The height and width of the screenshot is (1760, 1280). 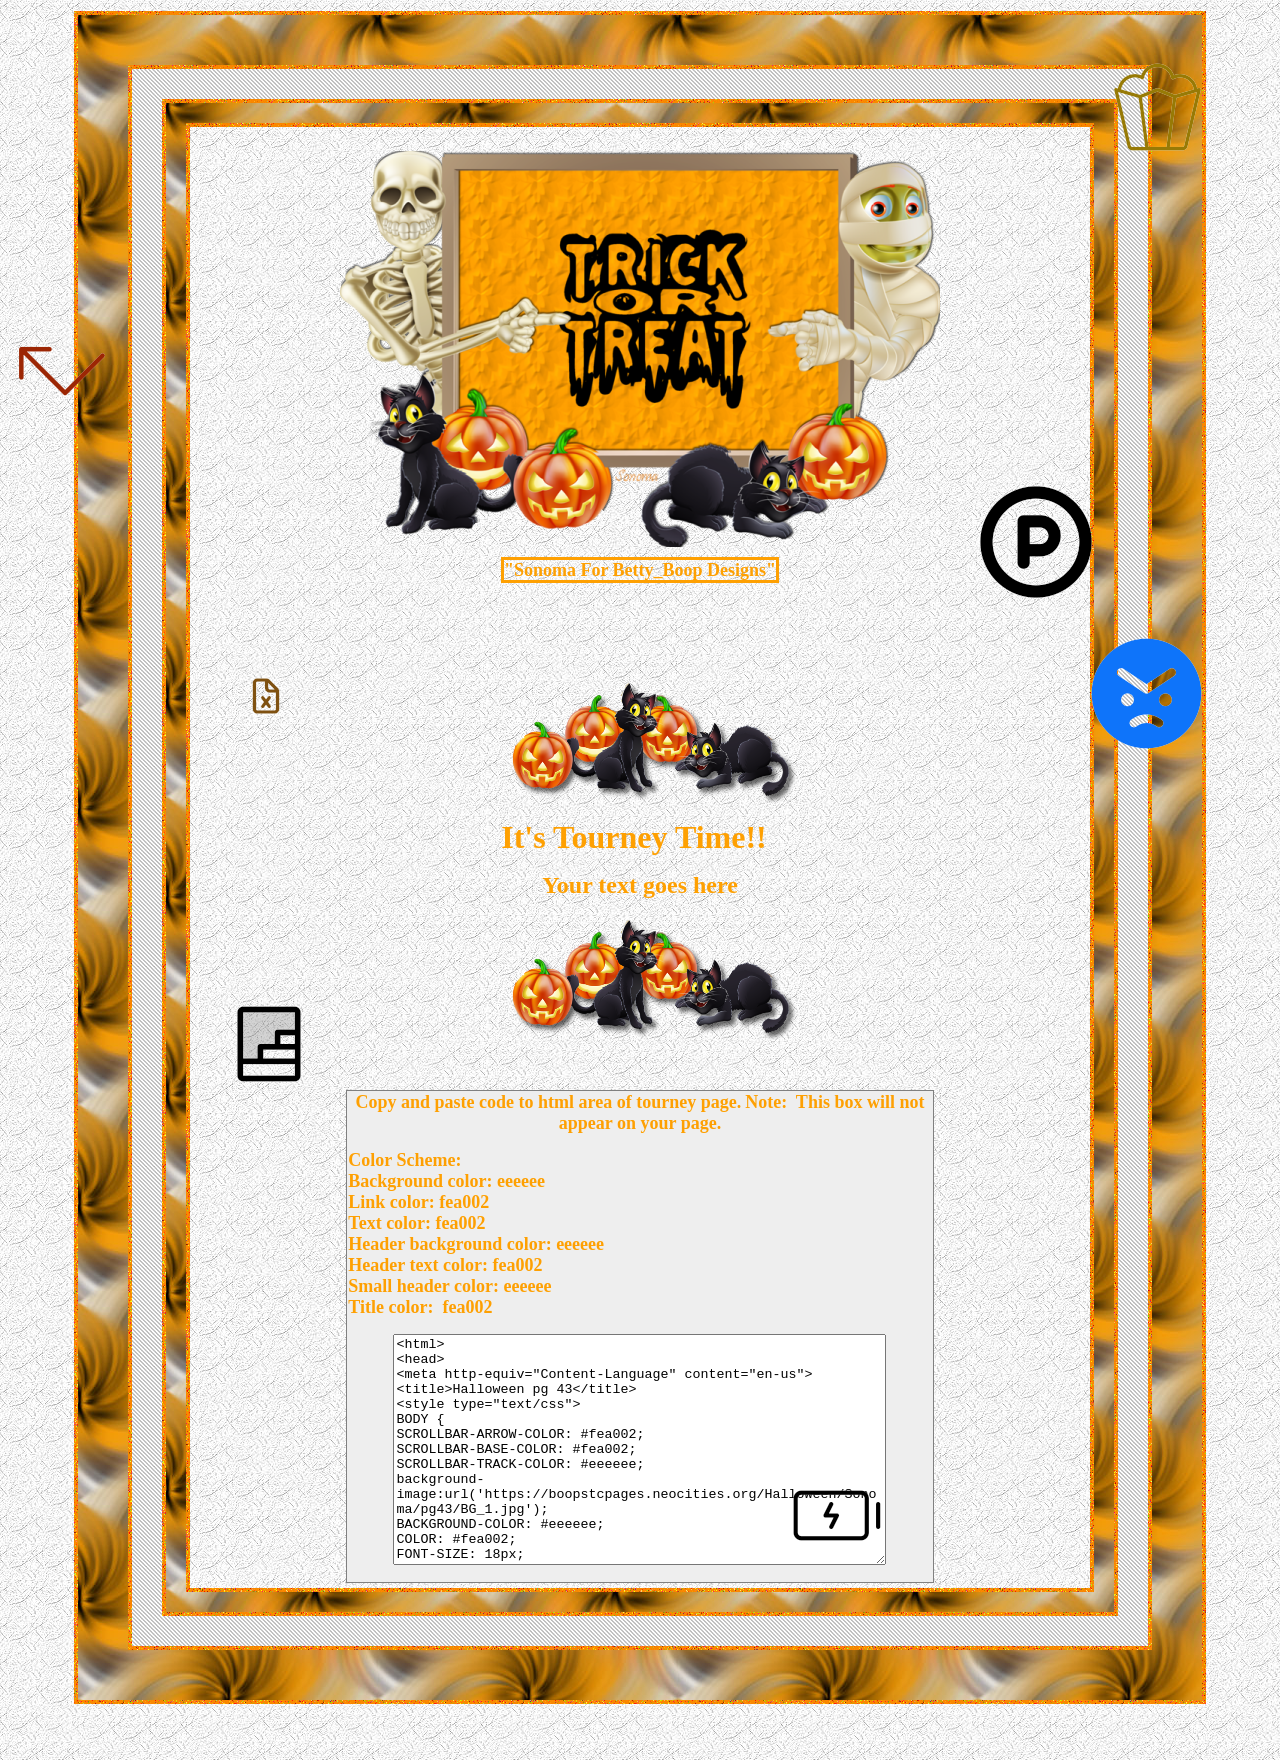 I want to click on indicates device is currently charging, so click(x=835, y=1515).